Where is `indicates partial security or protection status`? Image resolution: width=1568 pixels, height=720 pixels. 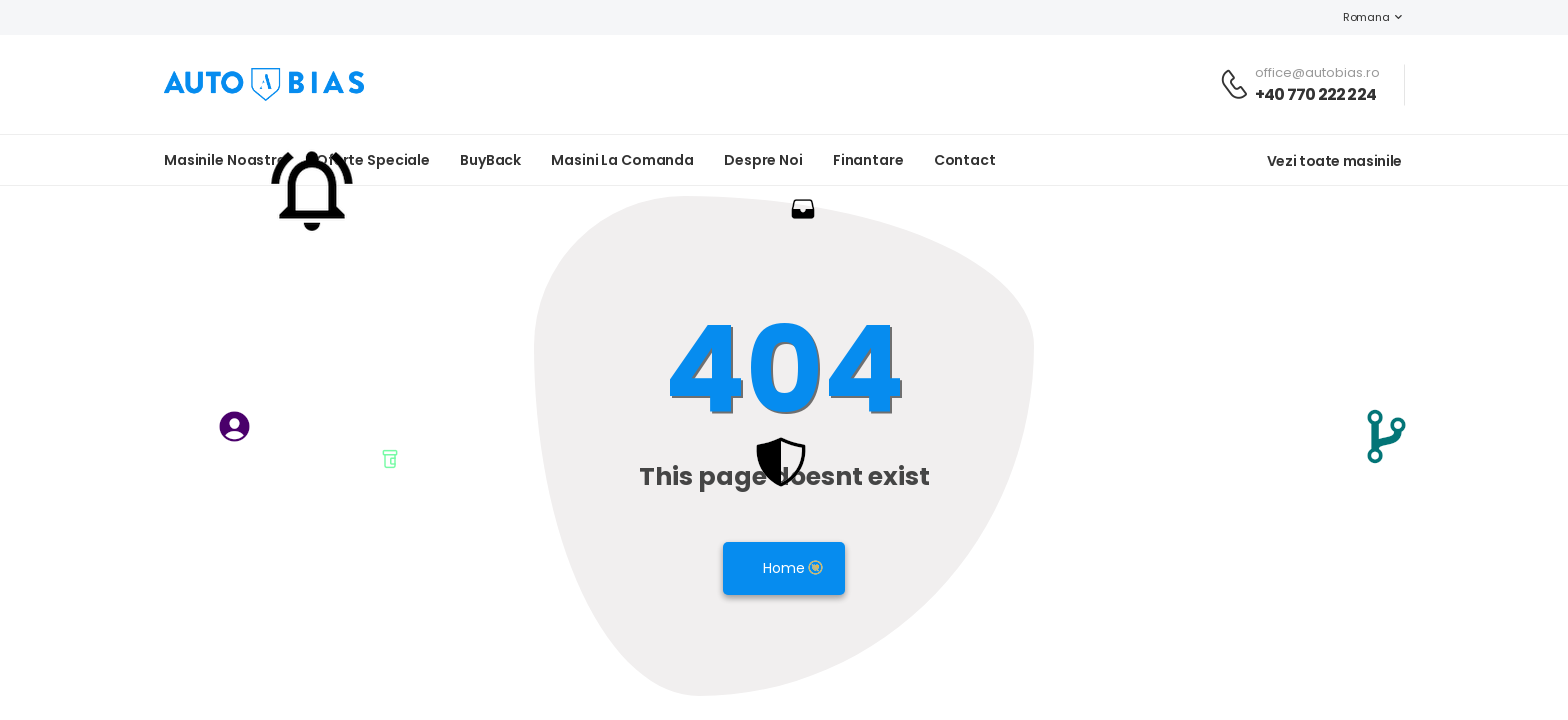
indicates partial security or protection status is located at coordinates (781, 462).